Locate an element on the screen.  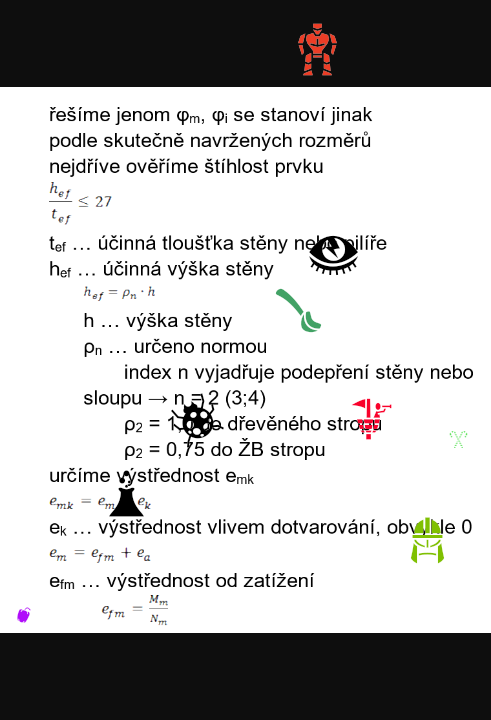
indicates acid or corrosive substance in gameplay is located at coordinates (126, 493).